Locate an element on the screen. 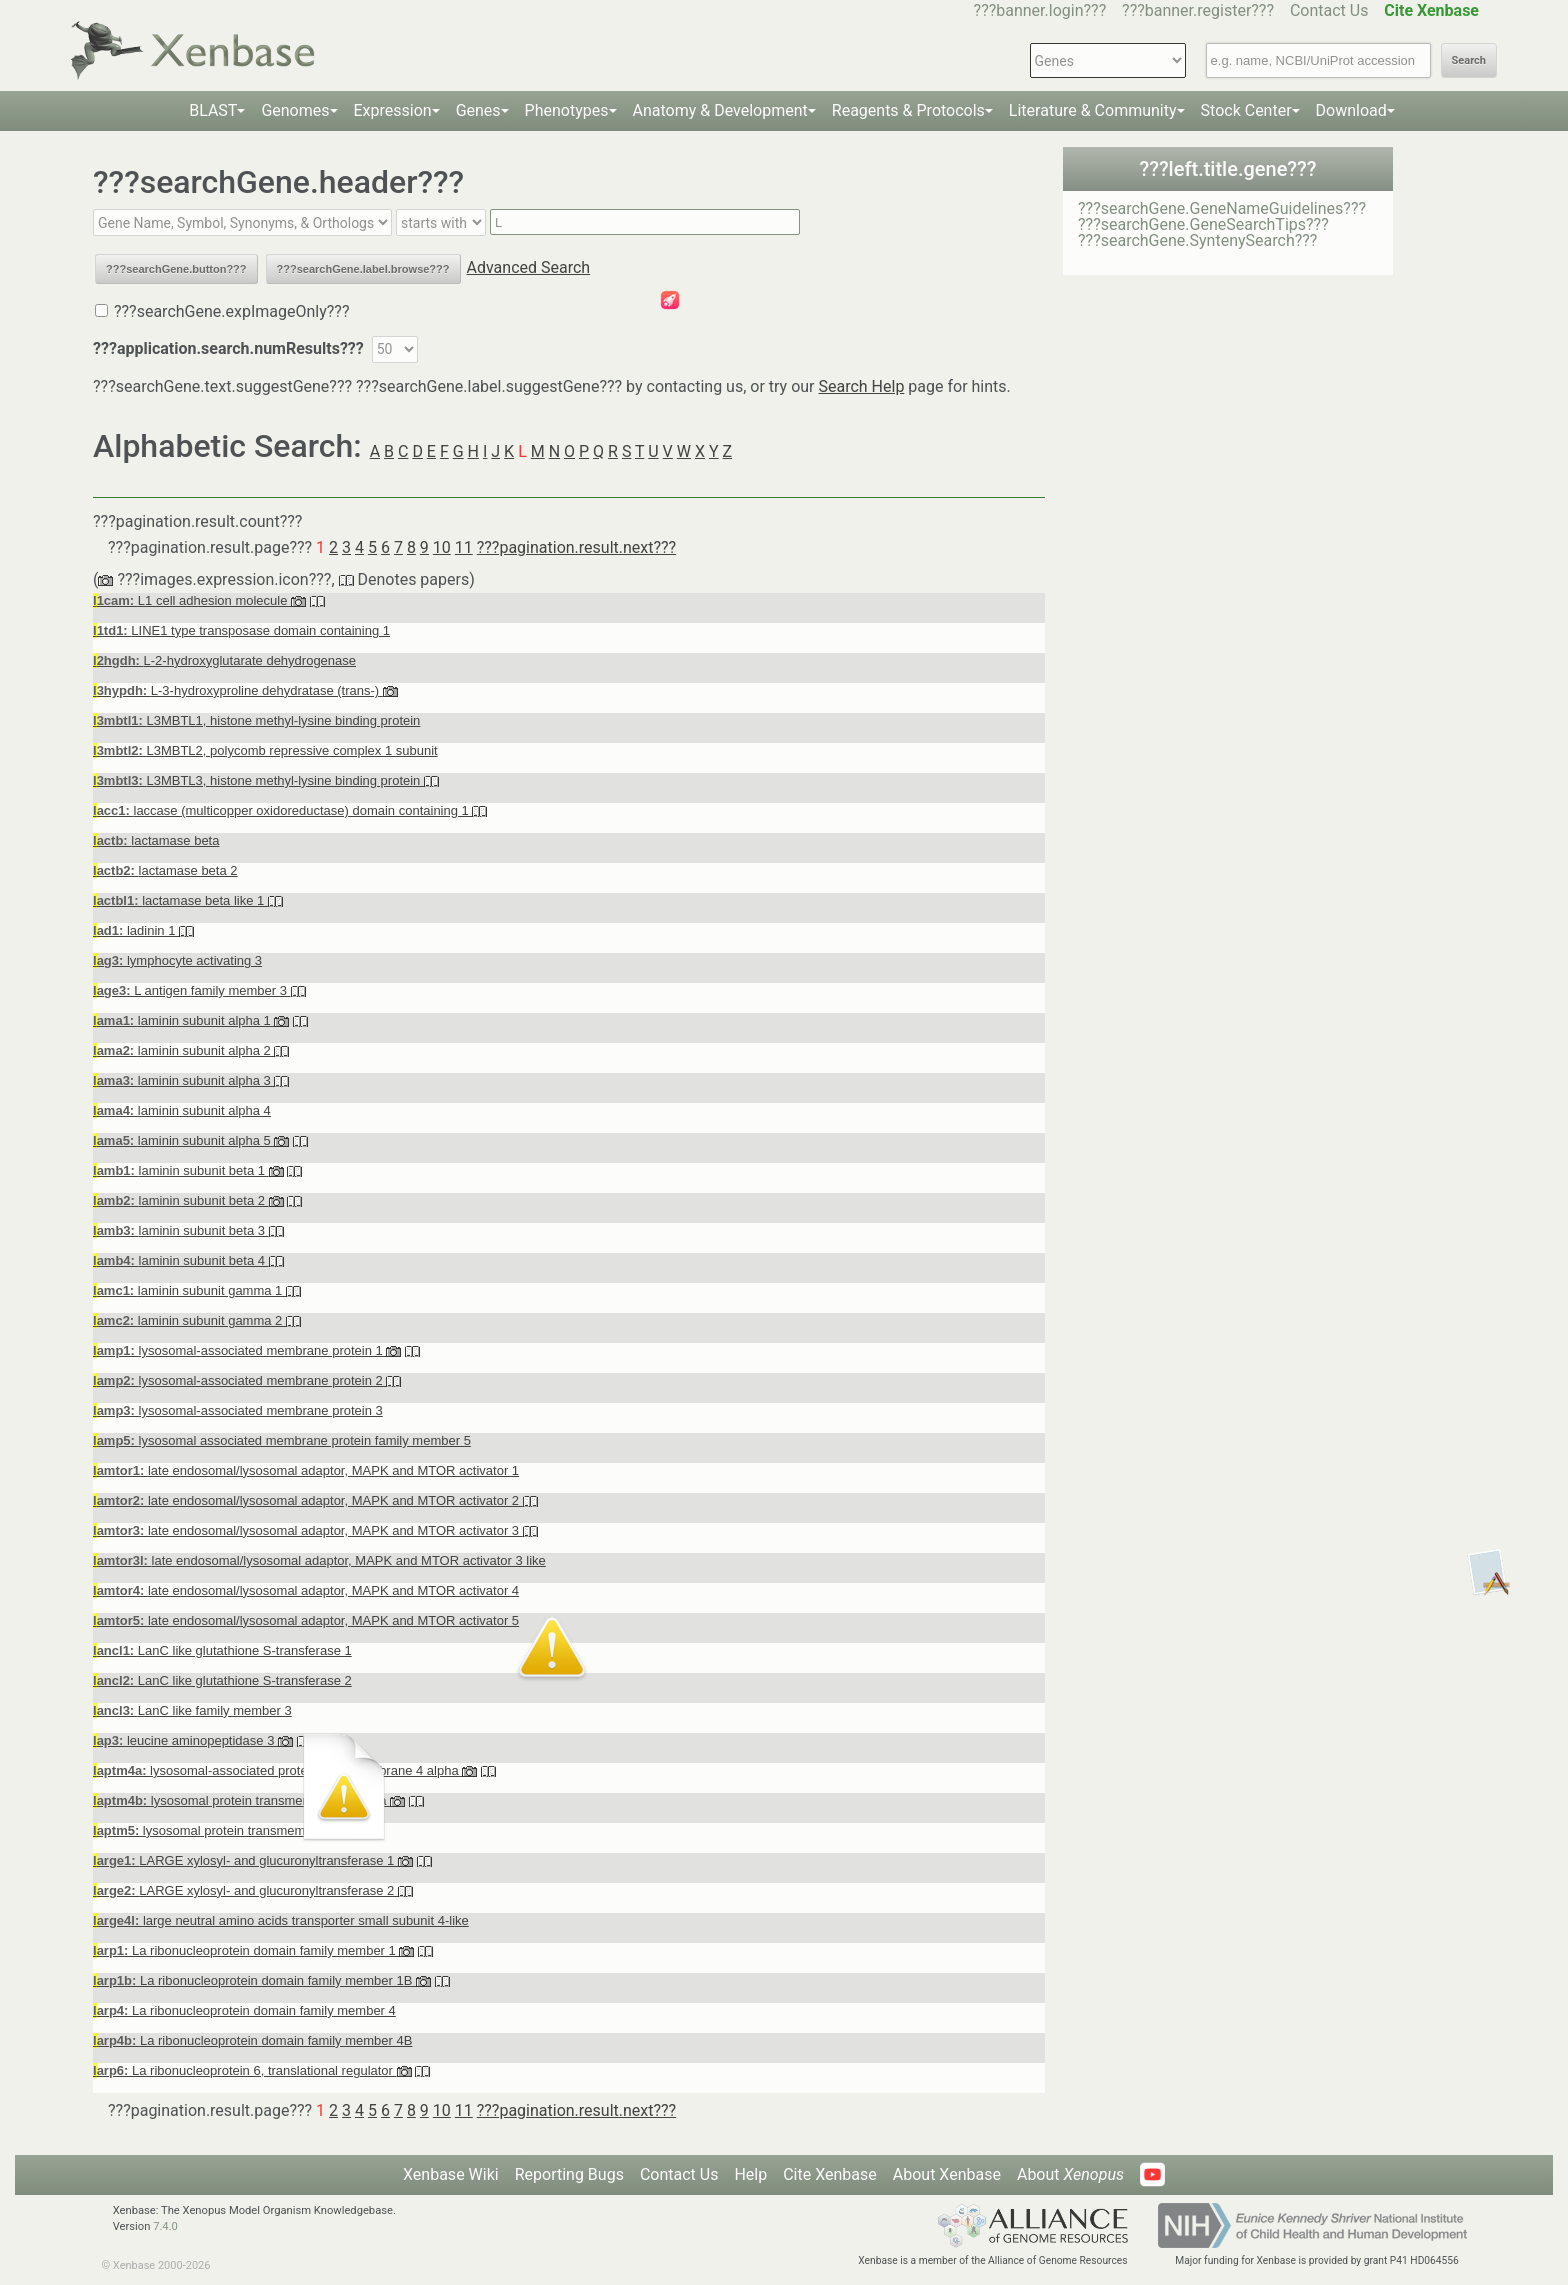 The width and height of the screenshot is (1568, 2285). generic application icon for unidentified apps is located at coordinates (1487, 1572).